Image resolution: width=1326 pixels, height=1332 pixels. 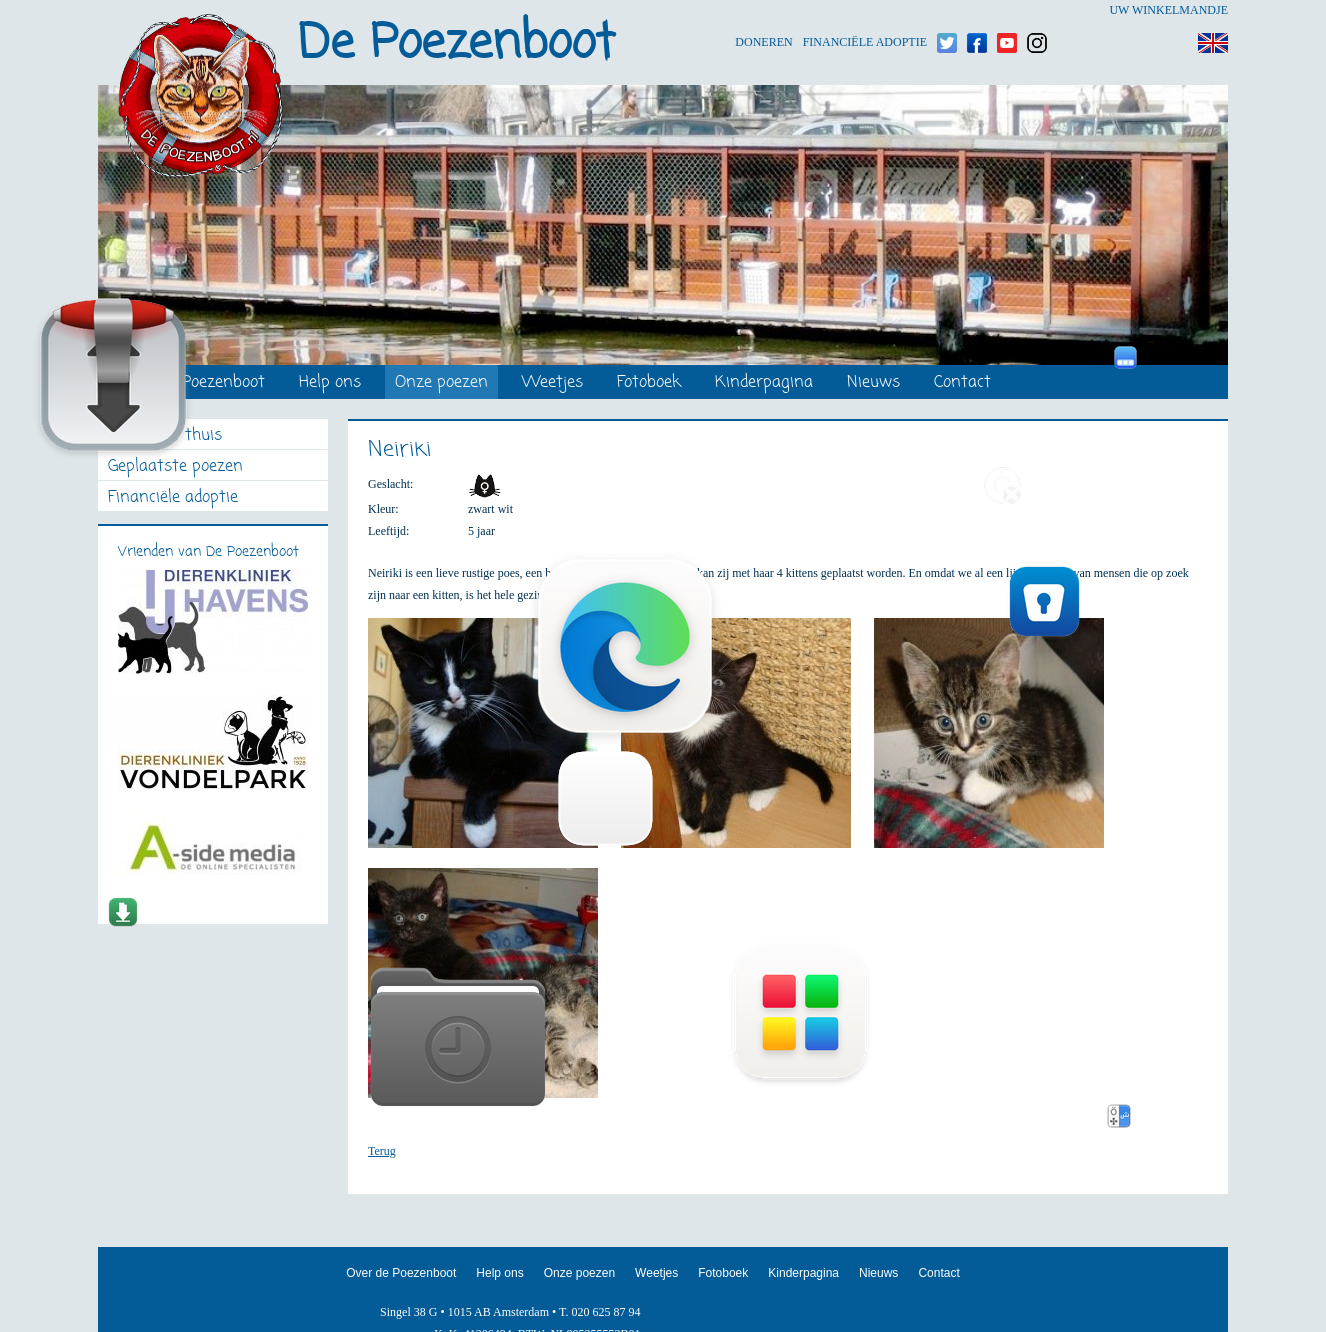 I want to click on open Code::Blocks IDE application, so click(x=800, y=1012).